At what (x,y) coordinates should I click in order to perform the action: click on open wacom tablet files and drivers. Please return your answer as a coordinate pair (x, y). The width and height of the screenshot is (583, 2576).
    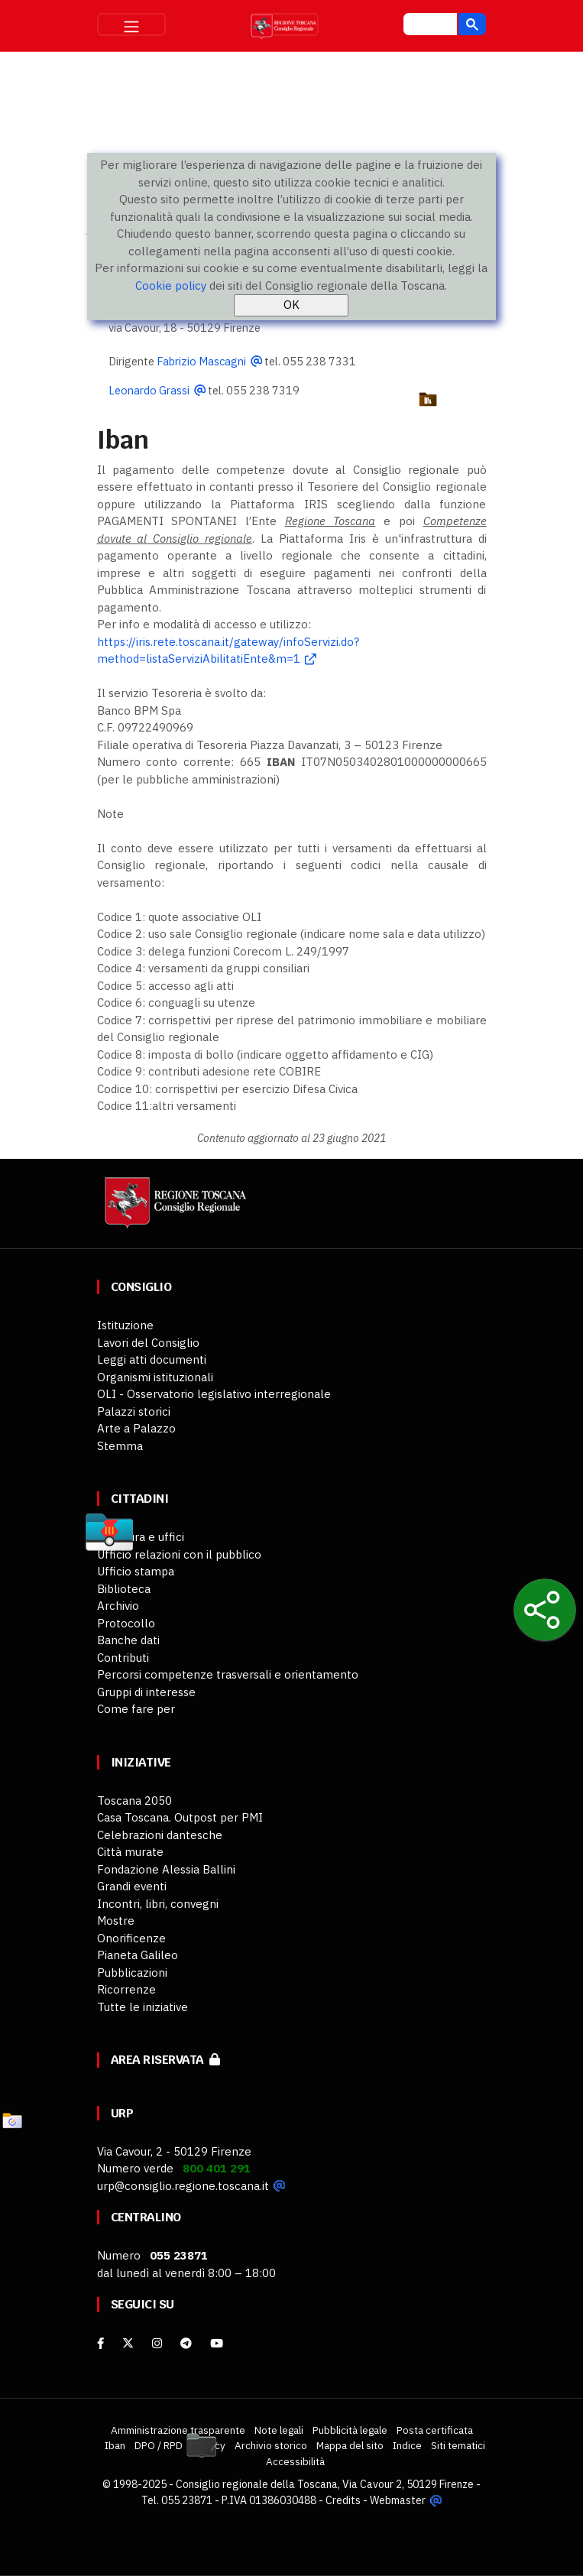
    Looking at the image, I should click on (201, 2445).